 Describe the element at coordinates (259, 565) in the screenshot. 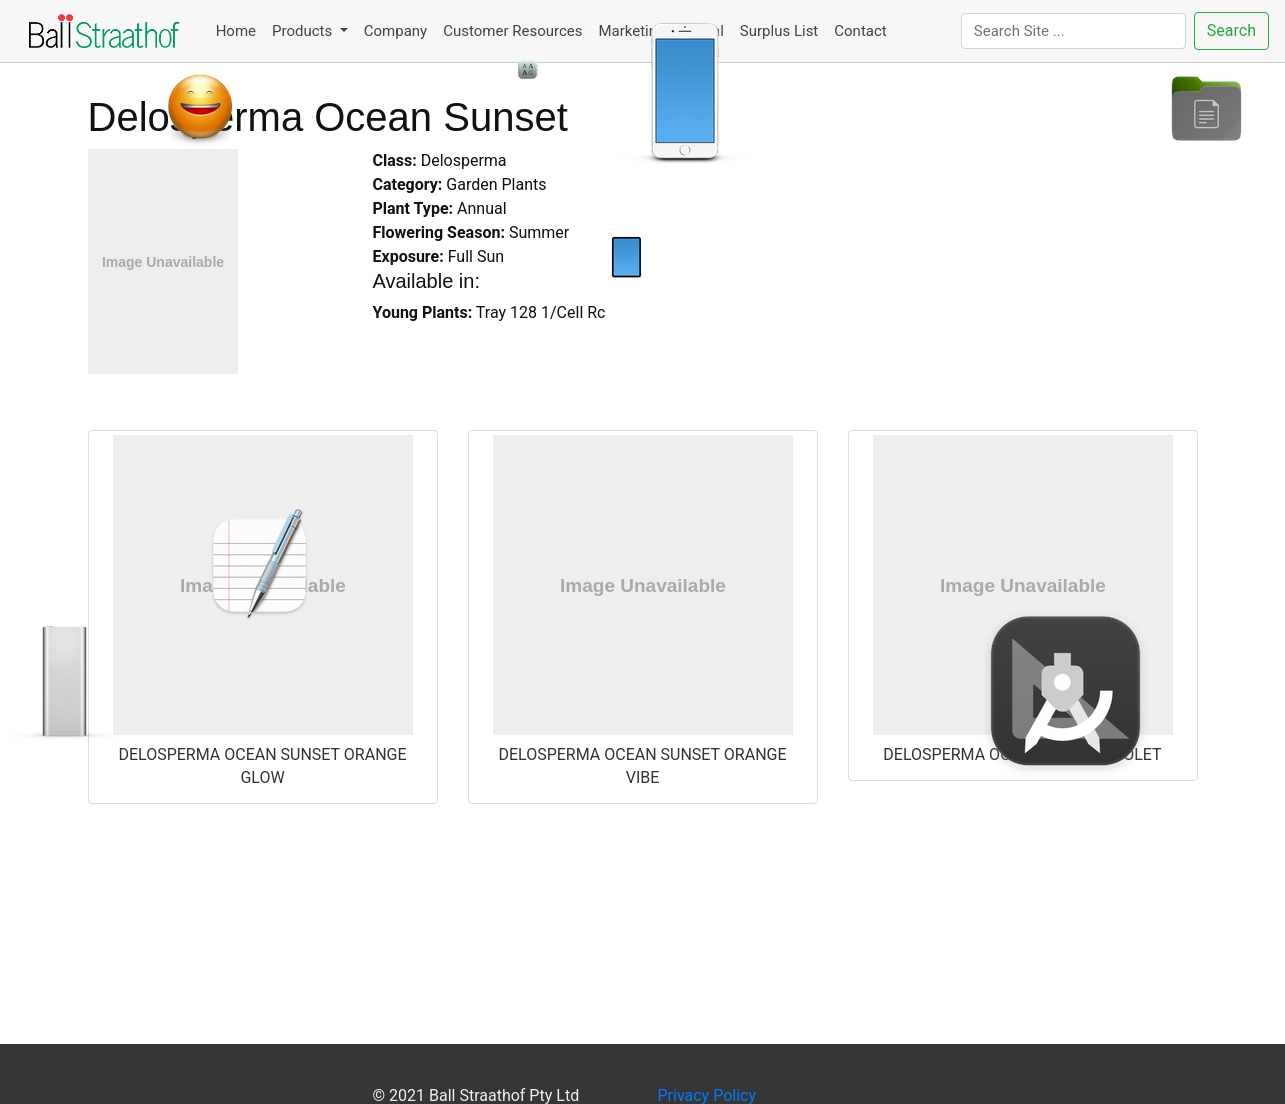

I see `open TextEdit to create or edit documents` at that location.